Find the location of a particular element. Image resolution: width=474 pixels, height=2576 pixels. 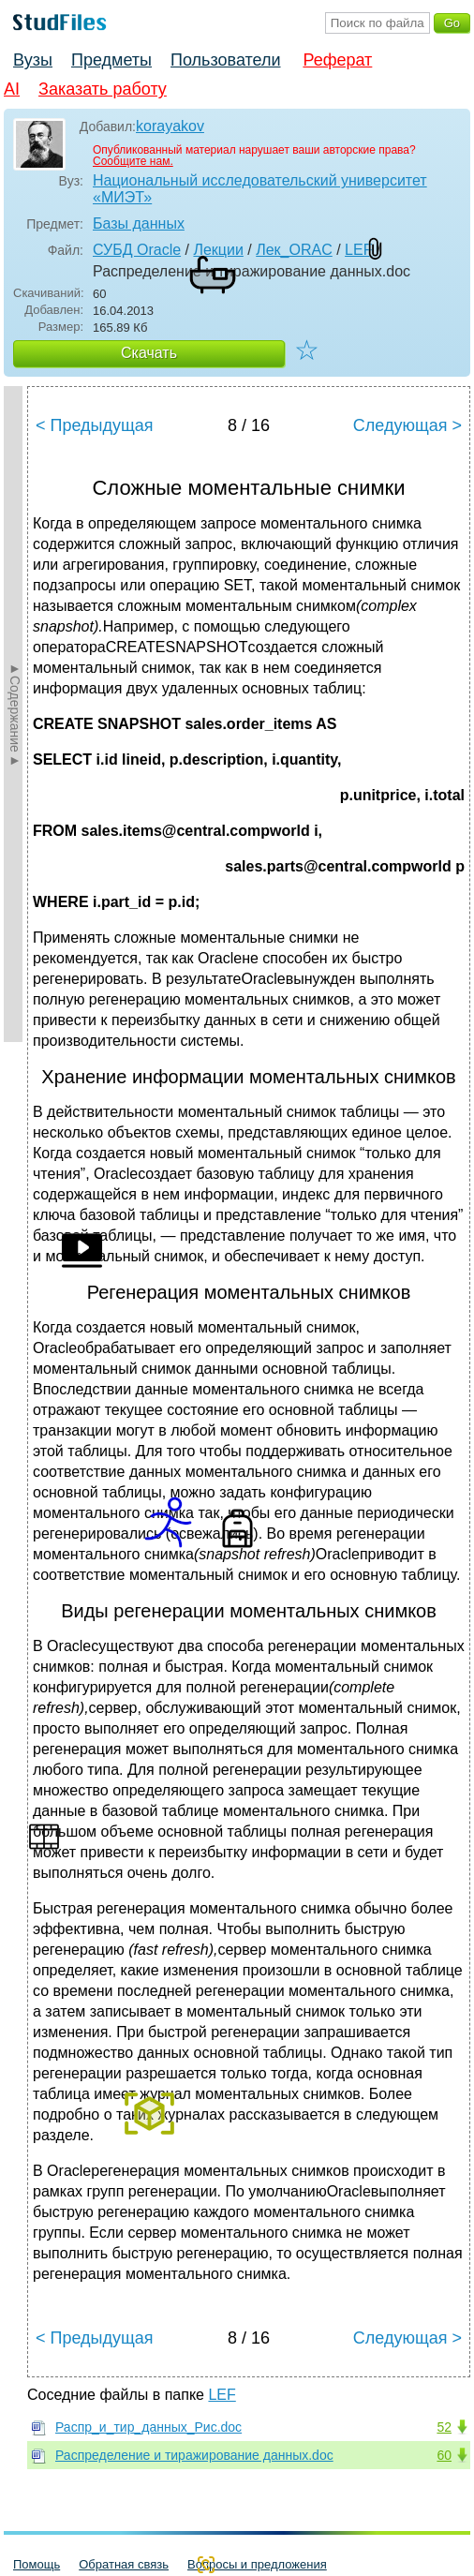

view video or film content is located at coordinates (44, 1837).